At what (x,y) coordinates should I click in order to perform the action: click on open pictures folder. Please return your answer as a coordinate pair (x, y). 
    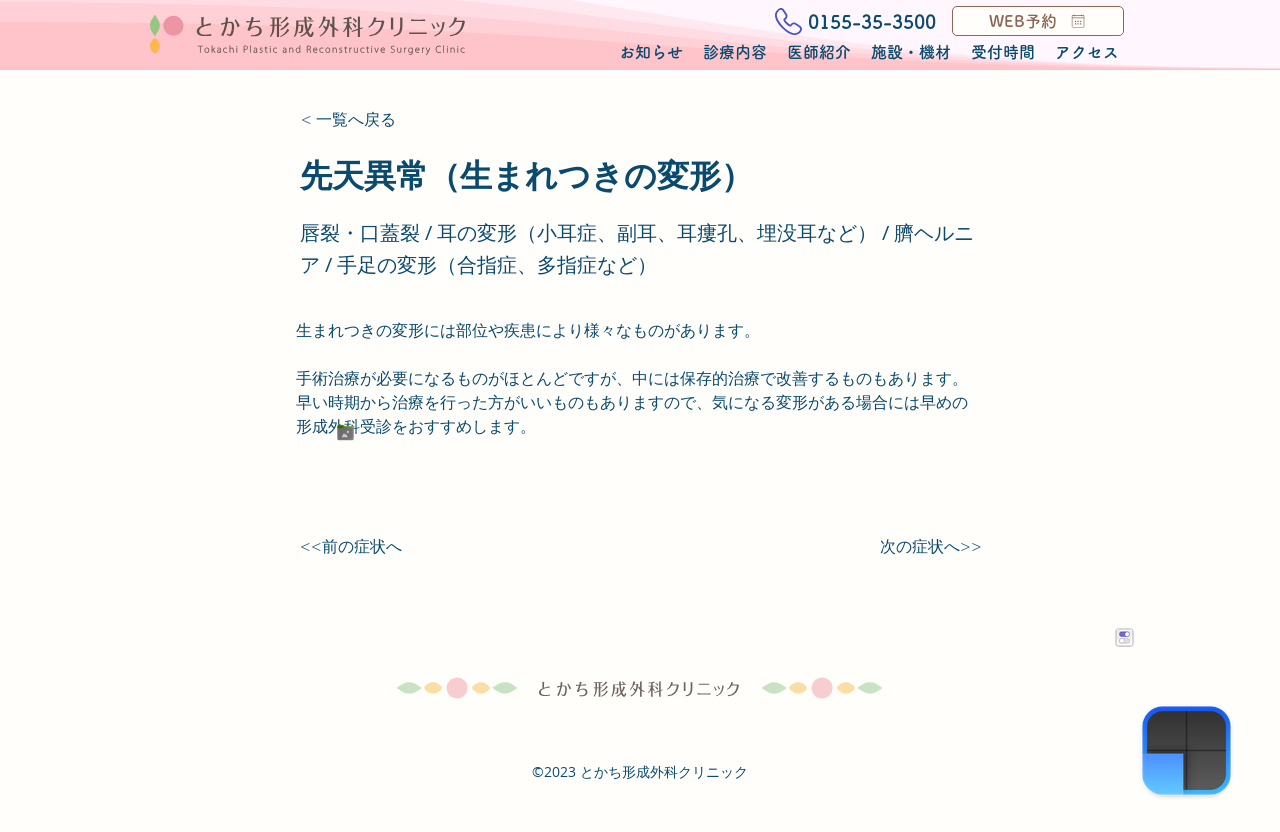
    Looking at the image, I should click on (345, 432).